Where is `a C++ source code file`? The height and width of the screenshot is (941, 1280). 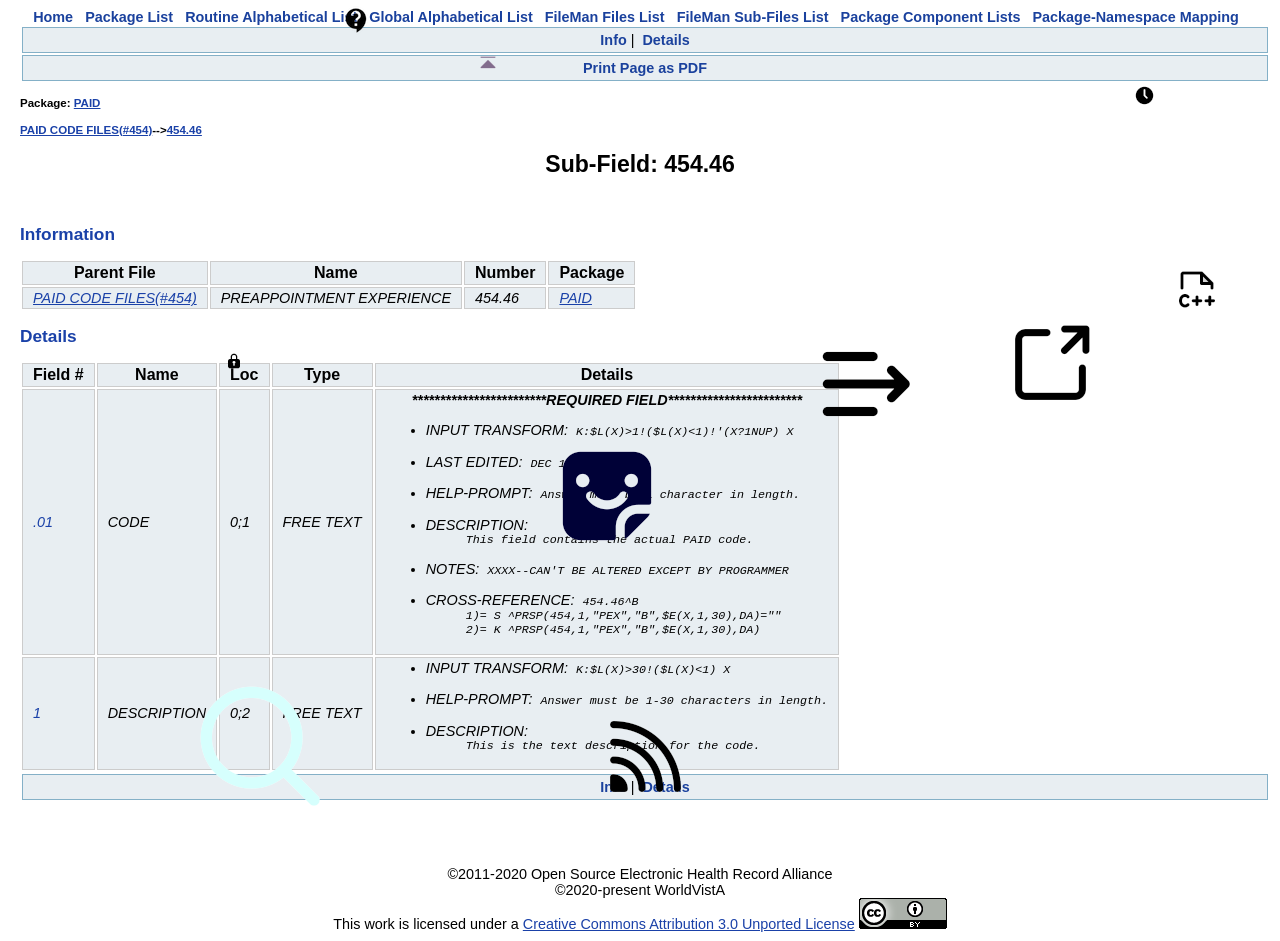
a C++ source code file is located at coordinates (1197, 291).